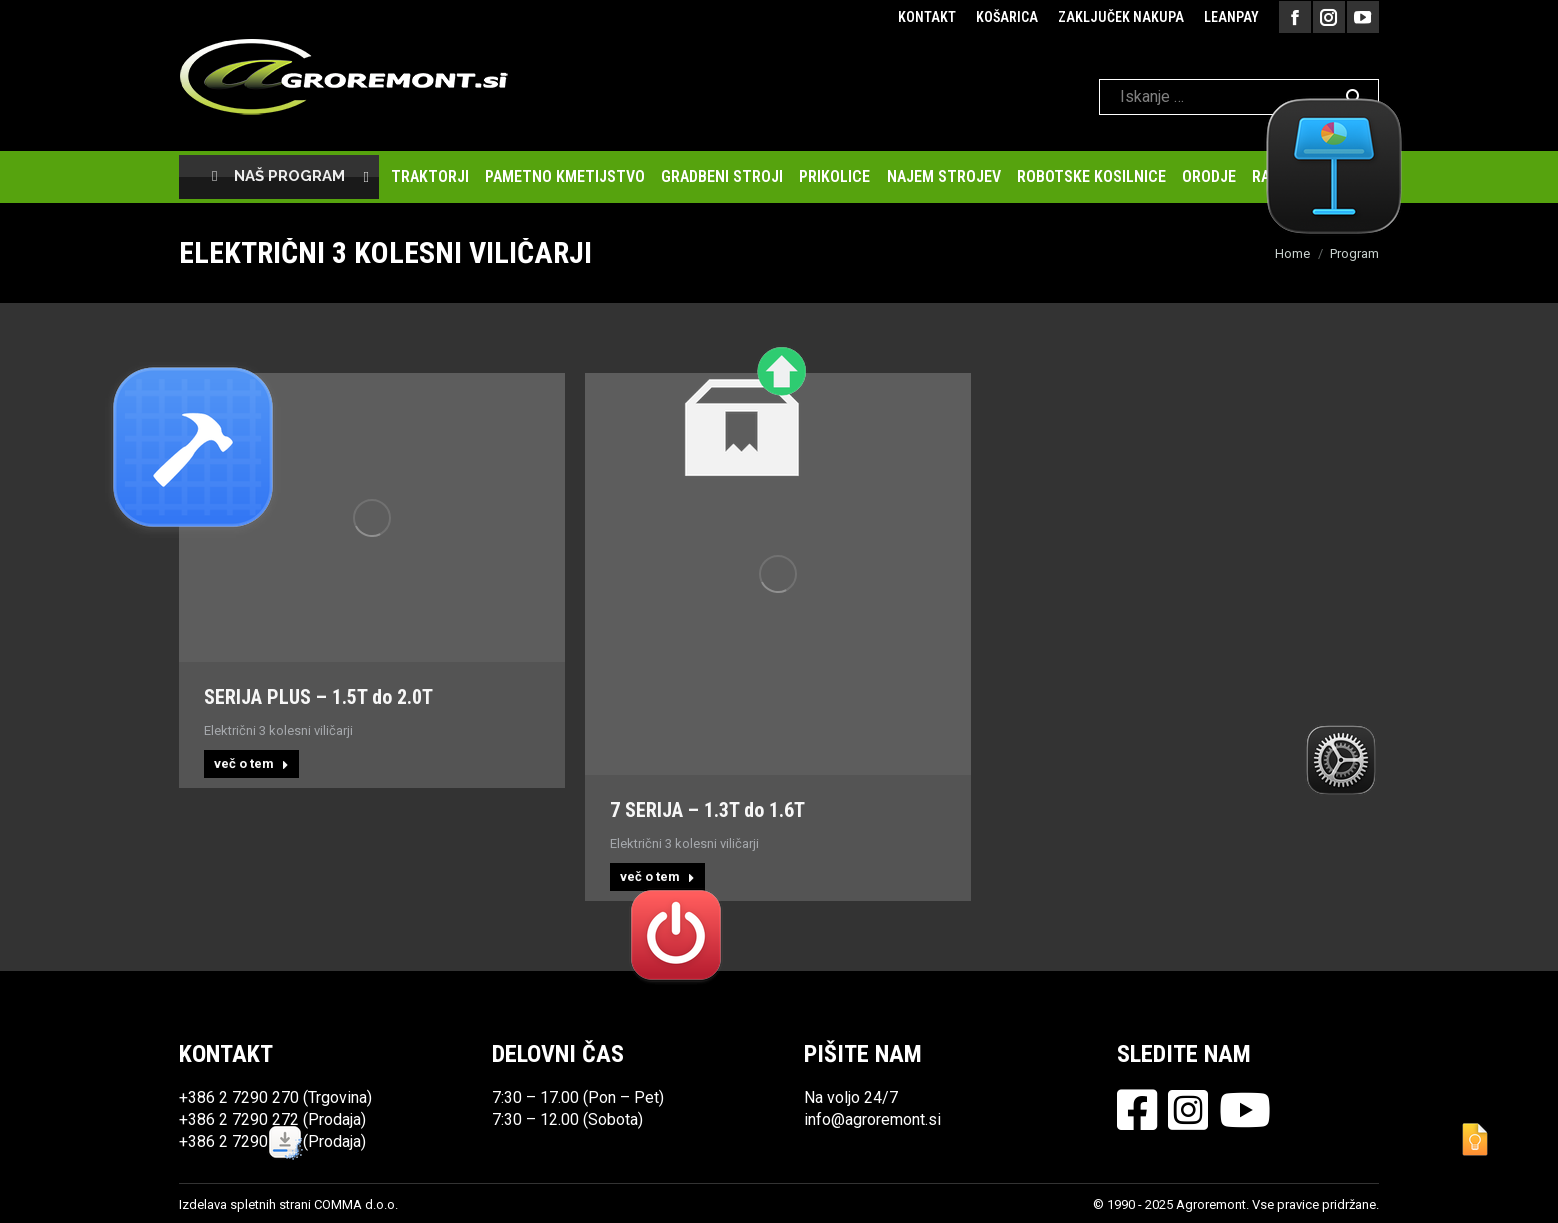 Image resolution: width=1558 pixels, height=1223 pixels. What do you see at coordinates (741, 411) in the screenshot?
I see `software updates are available` at bounding box center [741, 411].